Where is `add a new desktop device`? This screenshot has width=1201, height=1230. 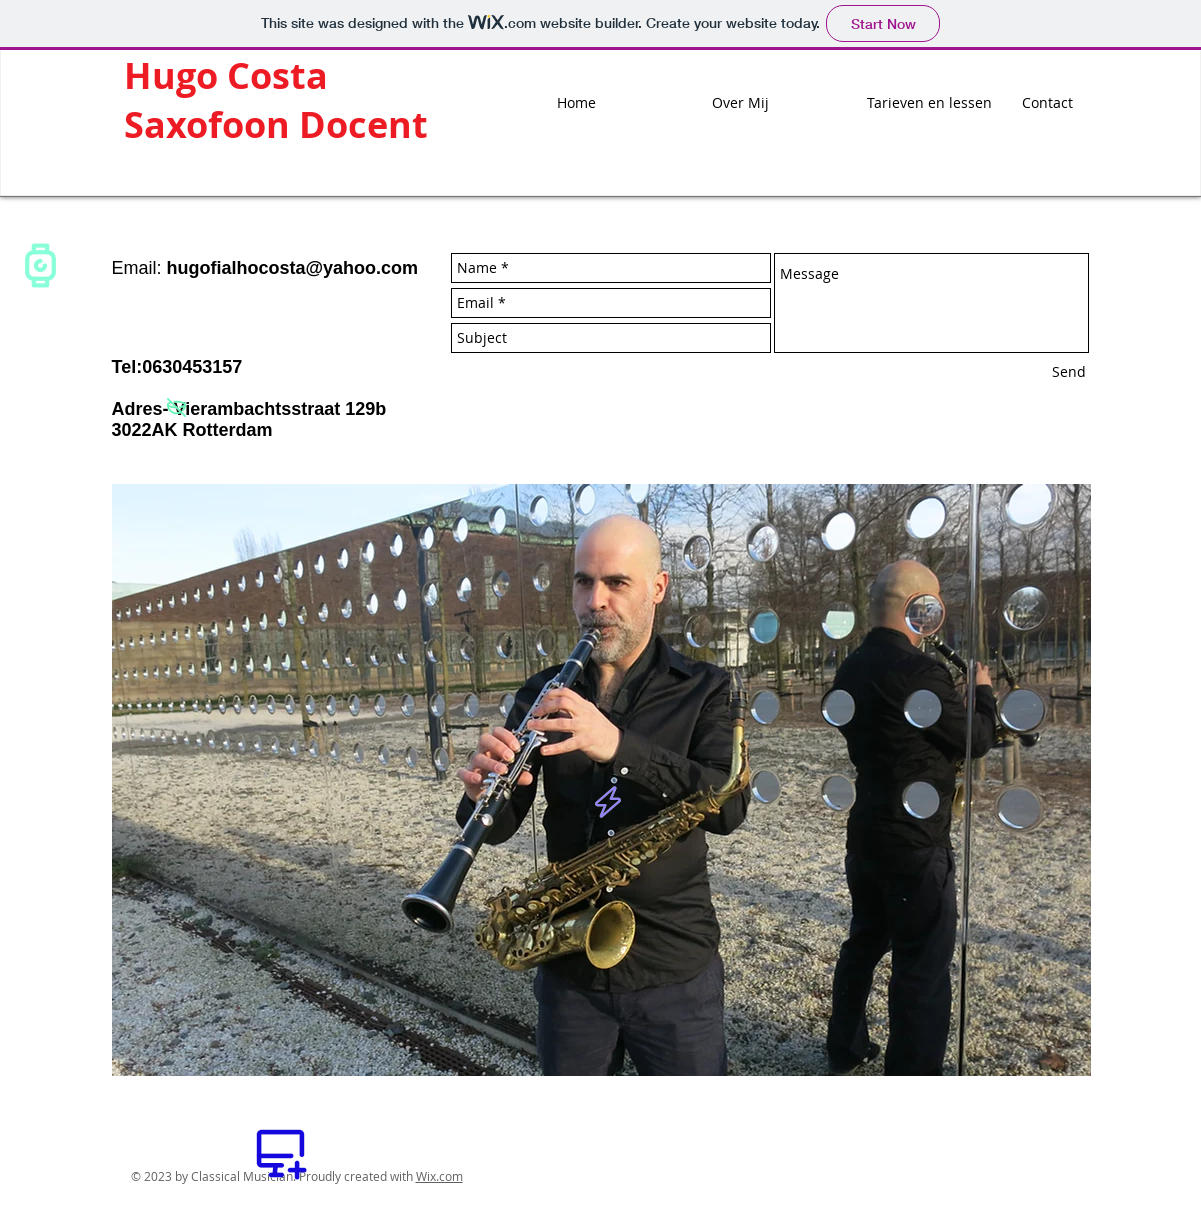 add a new desktop device is located at coordinates (280, 1153).